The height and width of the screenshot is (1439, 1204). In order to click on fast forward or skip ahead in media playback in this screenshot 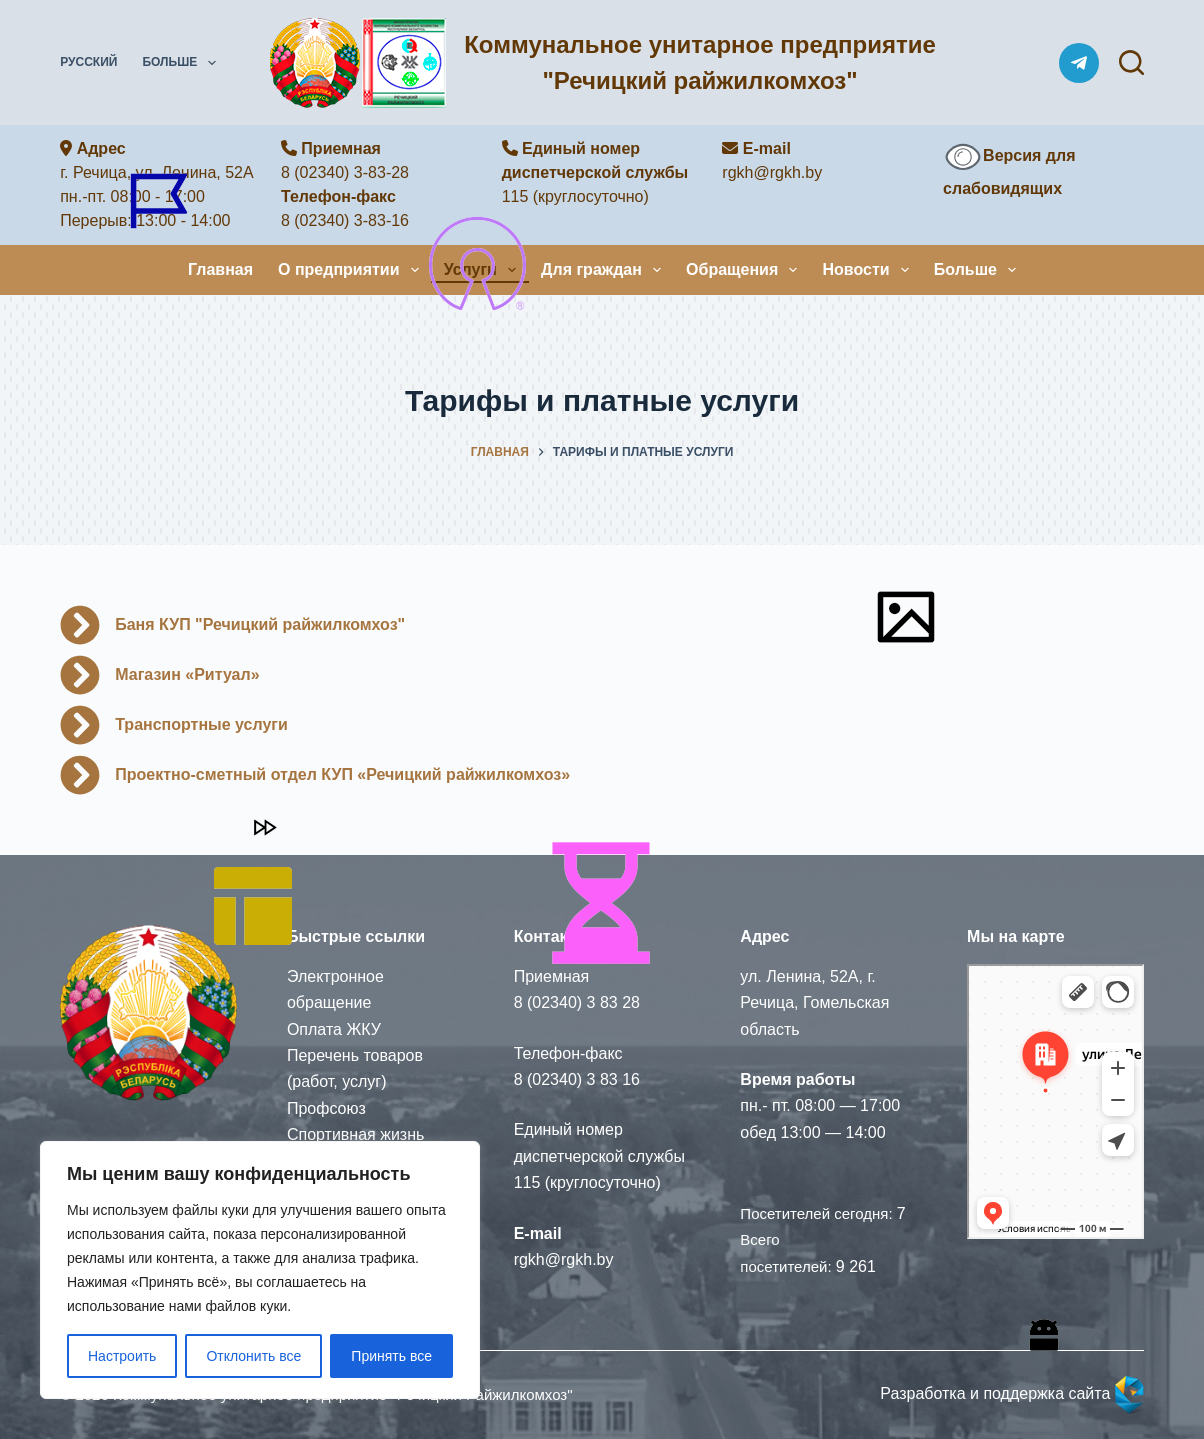, I will do `click(264, 827)`.